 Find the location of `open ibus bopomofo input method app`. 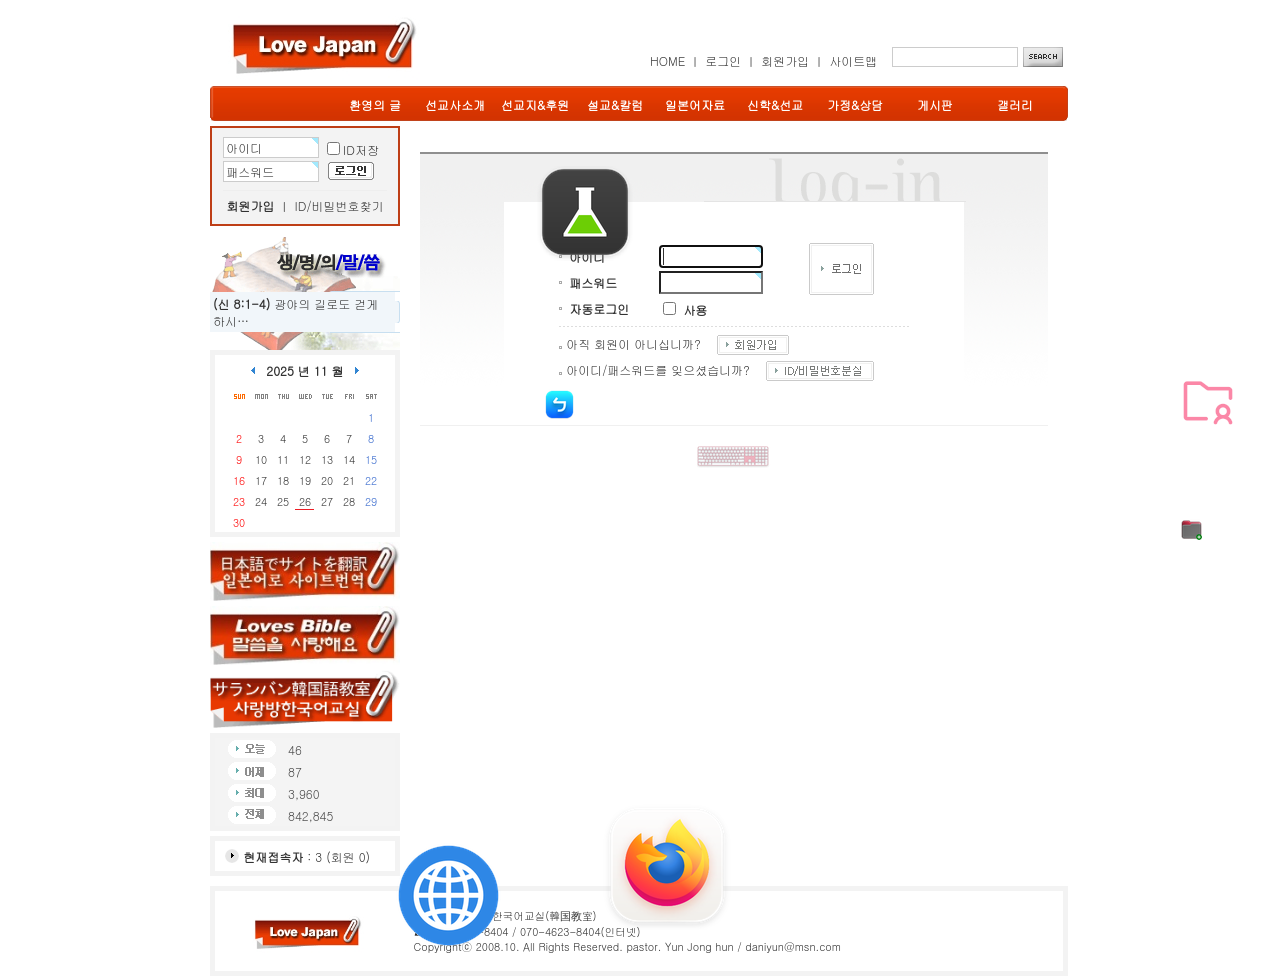

open ibus bopomofo input method app is located at coordinates (559, 404).